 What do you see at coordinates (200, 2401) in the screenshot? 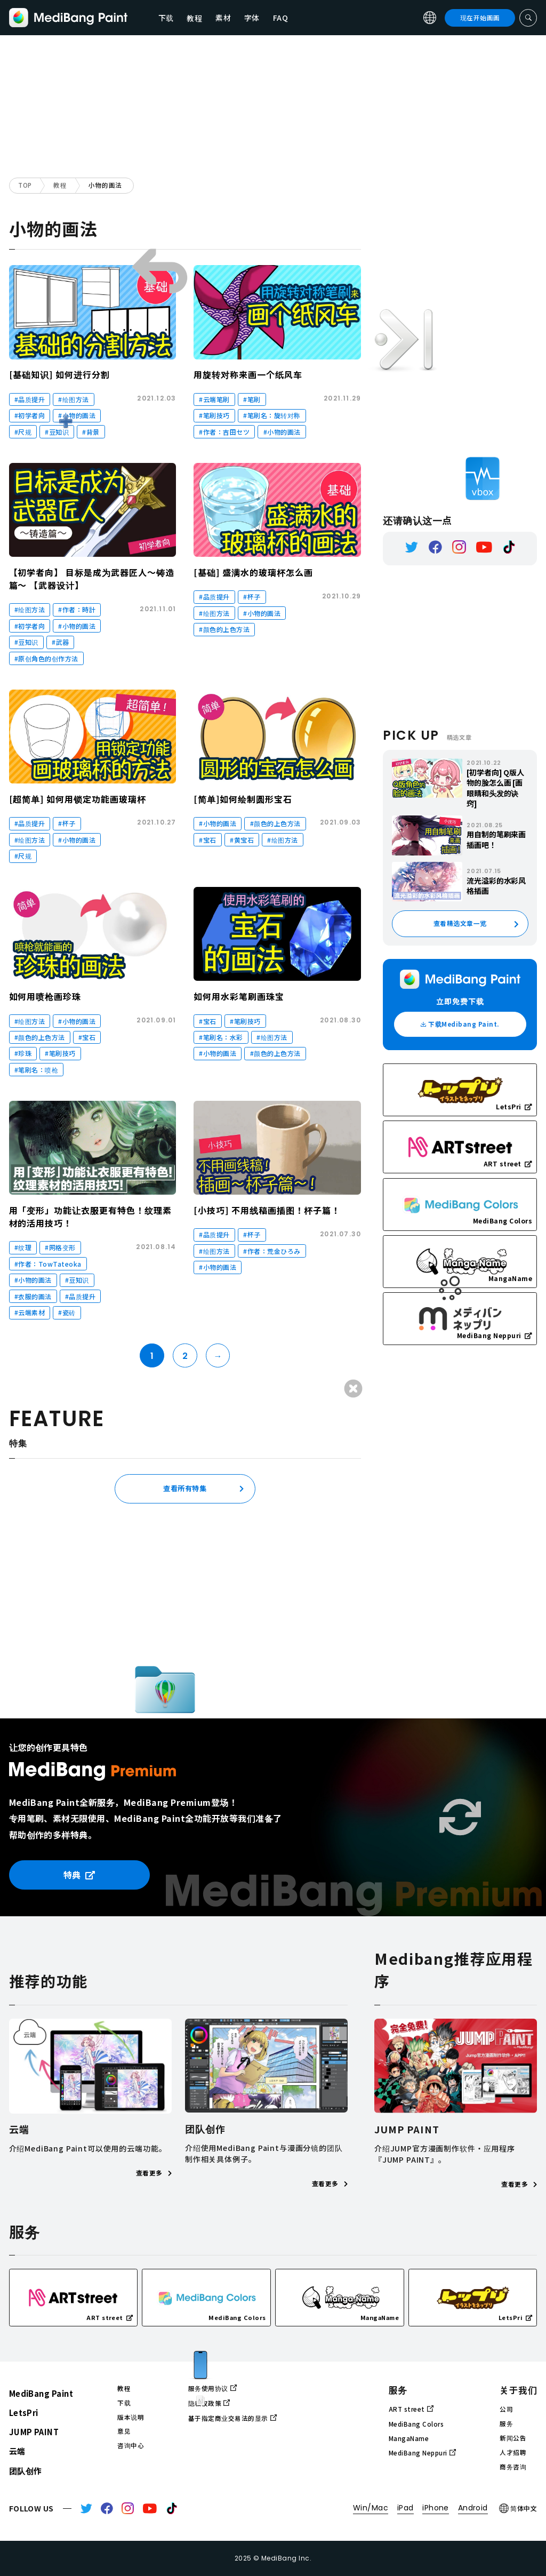
I see `open a rich text document` at bounding box center [200, 2401].